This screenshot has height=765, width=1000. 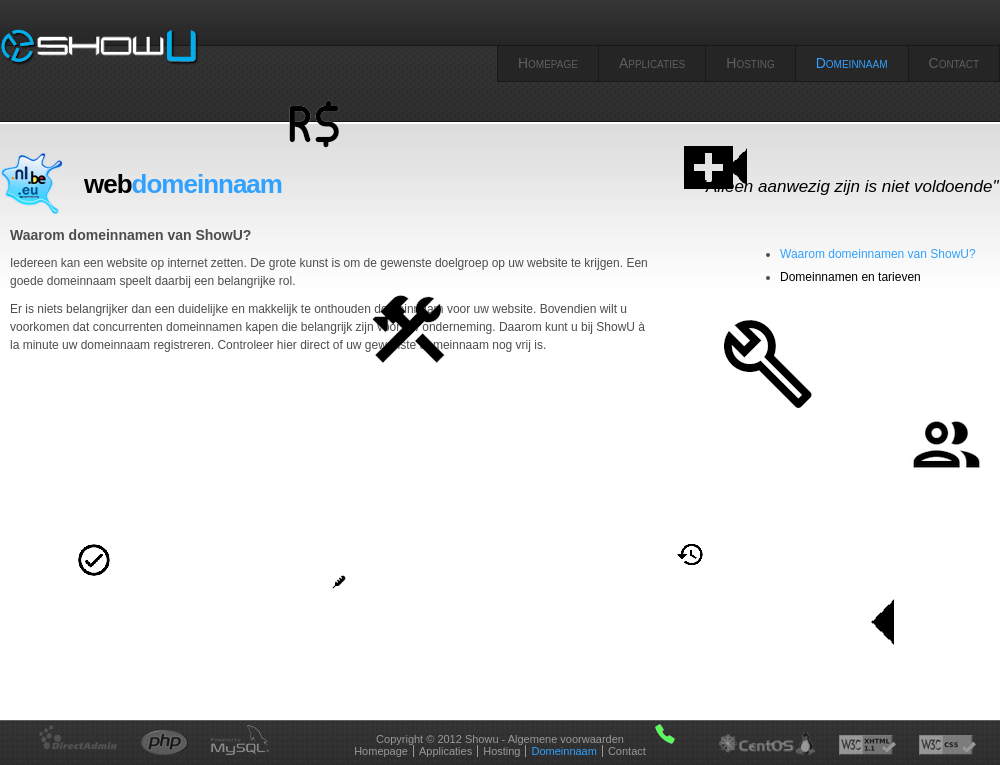 What do you see at coordinates (946, 444) in the screenshot?
I see `view group members` at bounding box center [946, 444].